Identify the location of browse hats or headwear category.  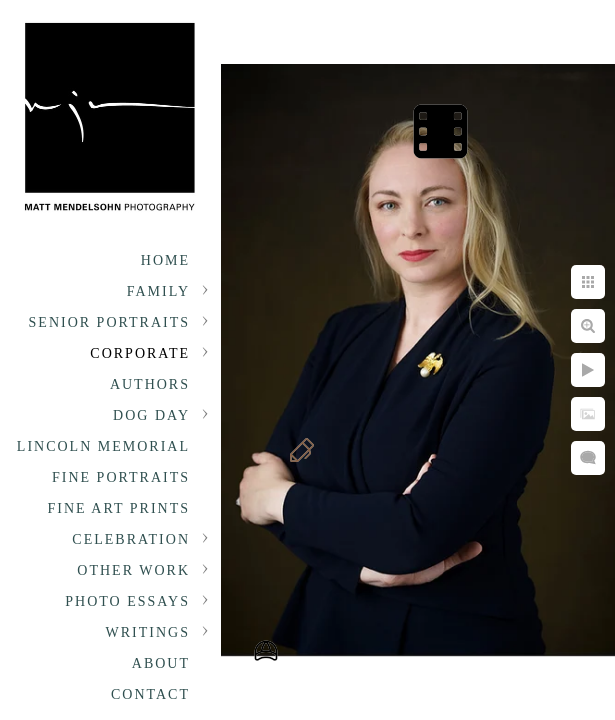
(266, 652).